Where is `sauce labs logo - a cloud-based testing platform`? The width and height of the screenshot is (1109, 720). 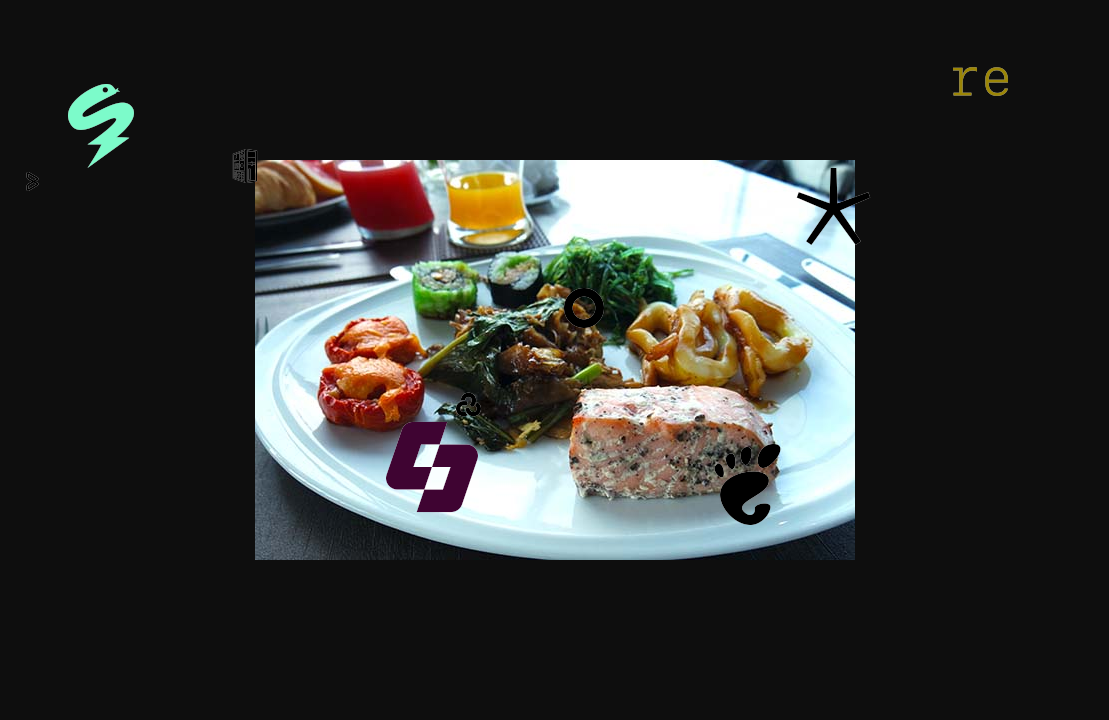 sauce labs logo - a cloud-based testing platform is located at coordinates (432, 467).